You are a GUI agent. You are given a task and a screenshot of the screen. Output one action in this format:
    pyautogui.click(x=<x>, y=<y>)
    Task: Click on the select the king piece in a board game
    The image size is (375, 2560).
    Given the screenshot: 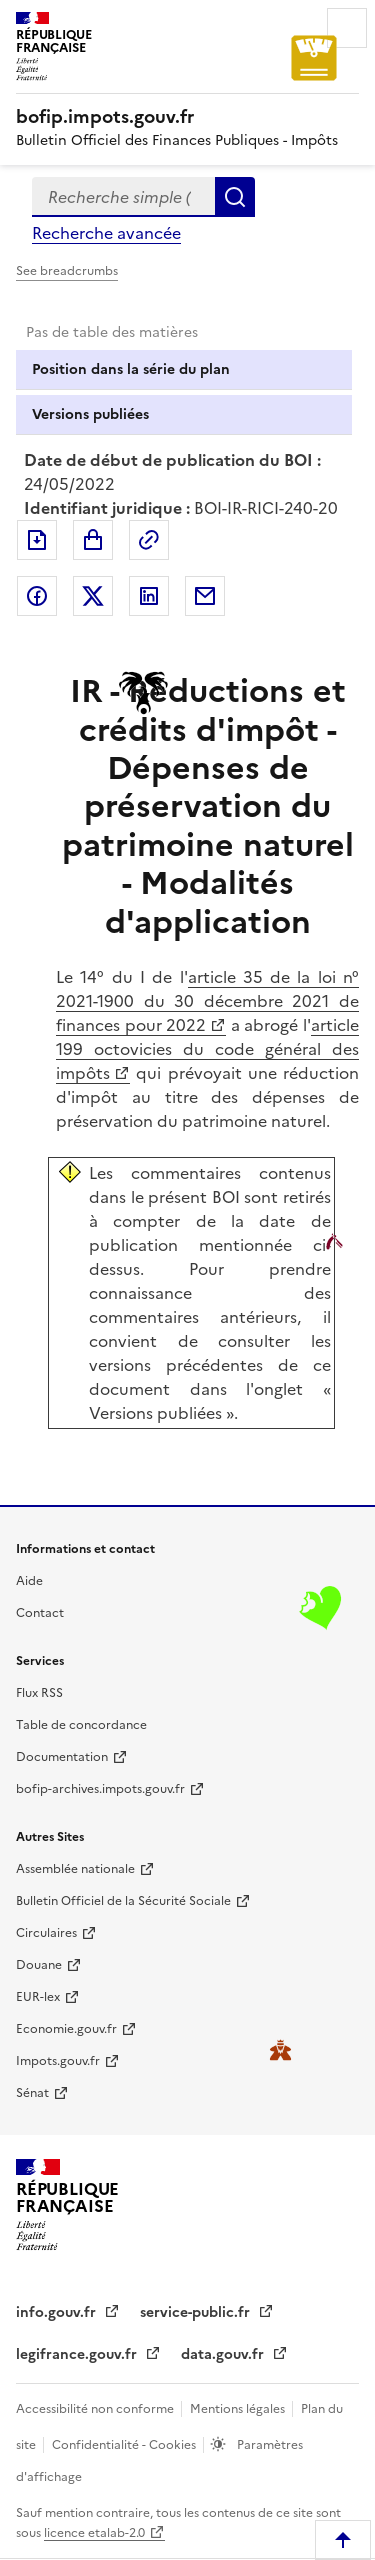 What is the action you would take?
    pyautogui.click(x=280, y=2050)
    